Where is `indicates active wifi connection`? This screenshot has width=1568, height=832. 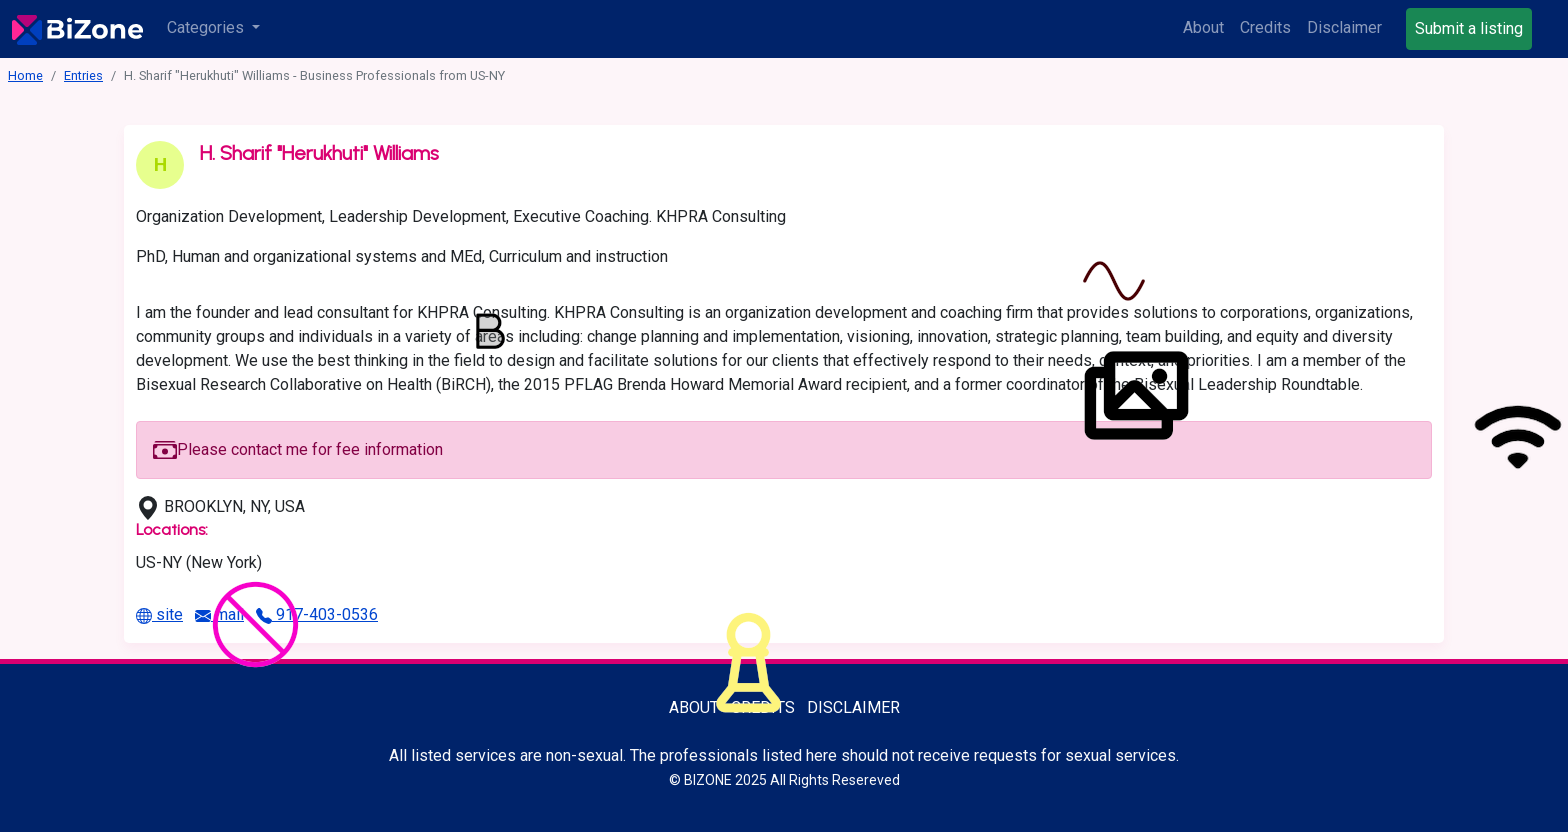 indicates active wifi connection is located at coordinates (1518, 437).